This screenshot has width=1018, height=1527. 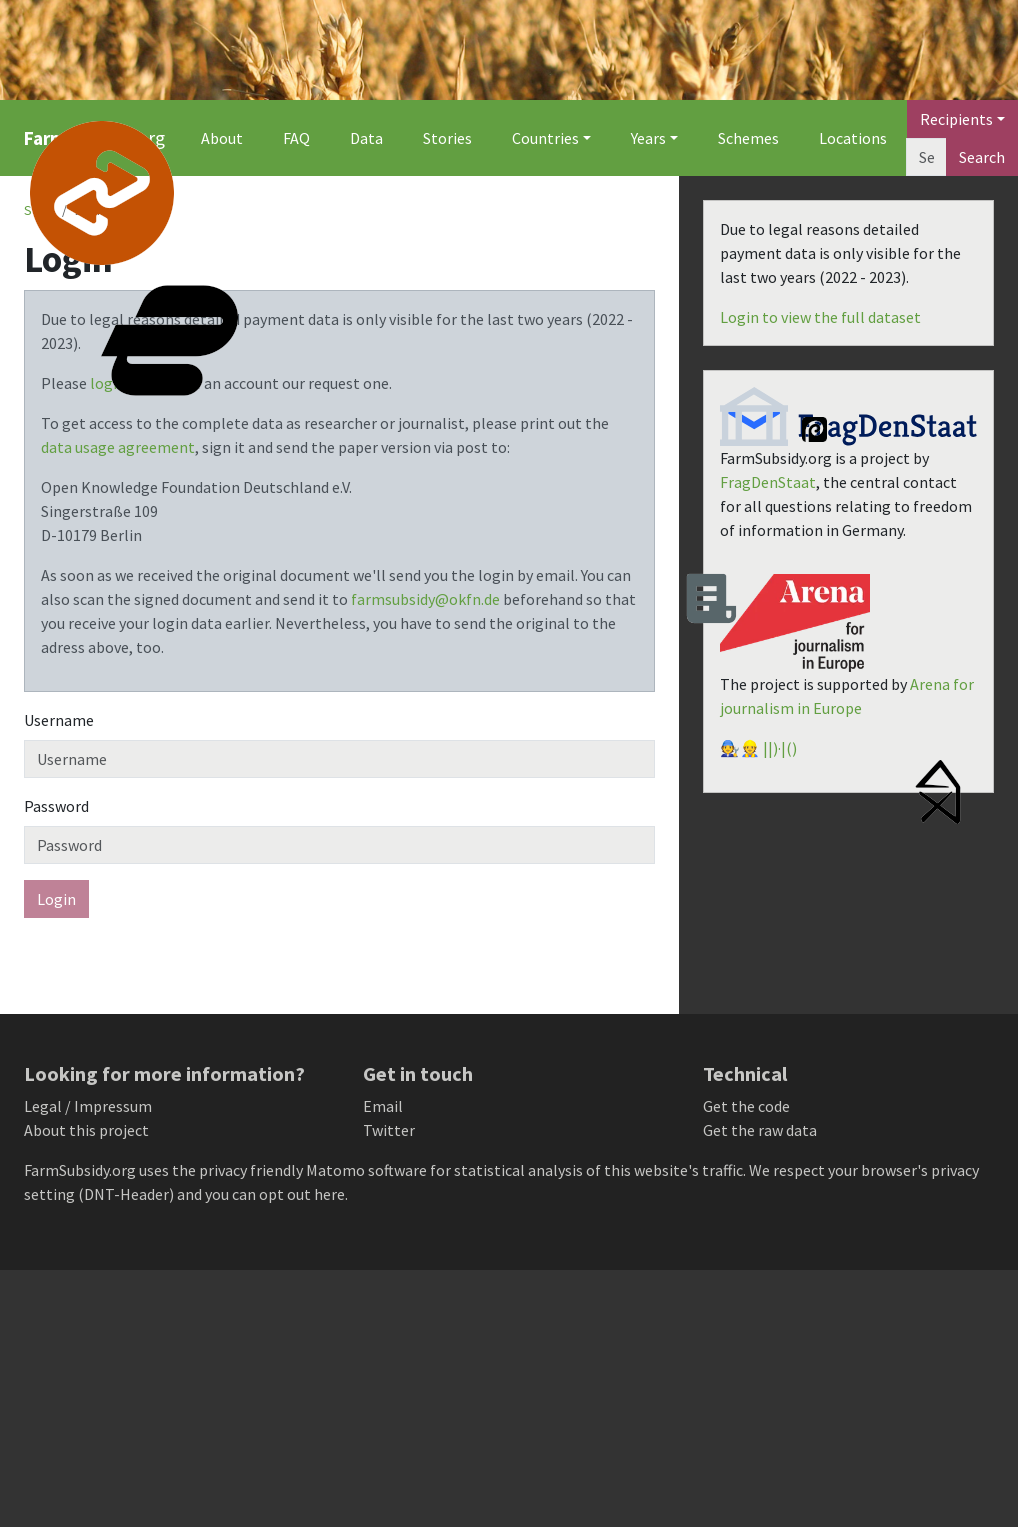 I want to click on open the Homify app, so click(x=938, y=792).